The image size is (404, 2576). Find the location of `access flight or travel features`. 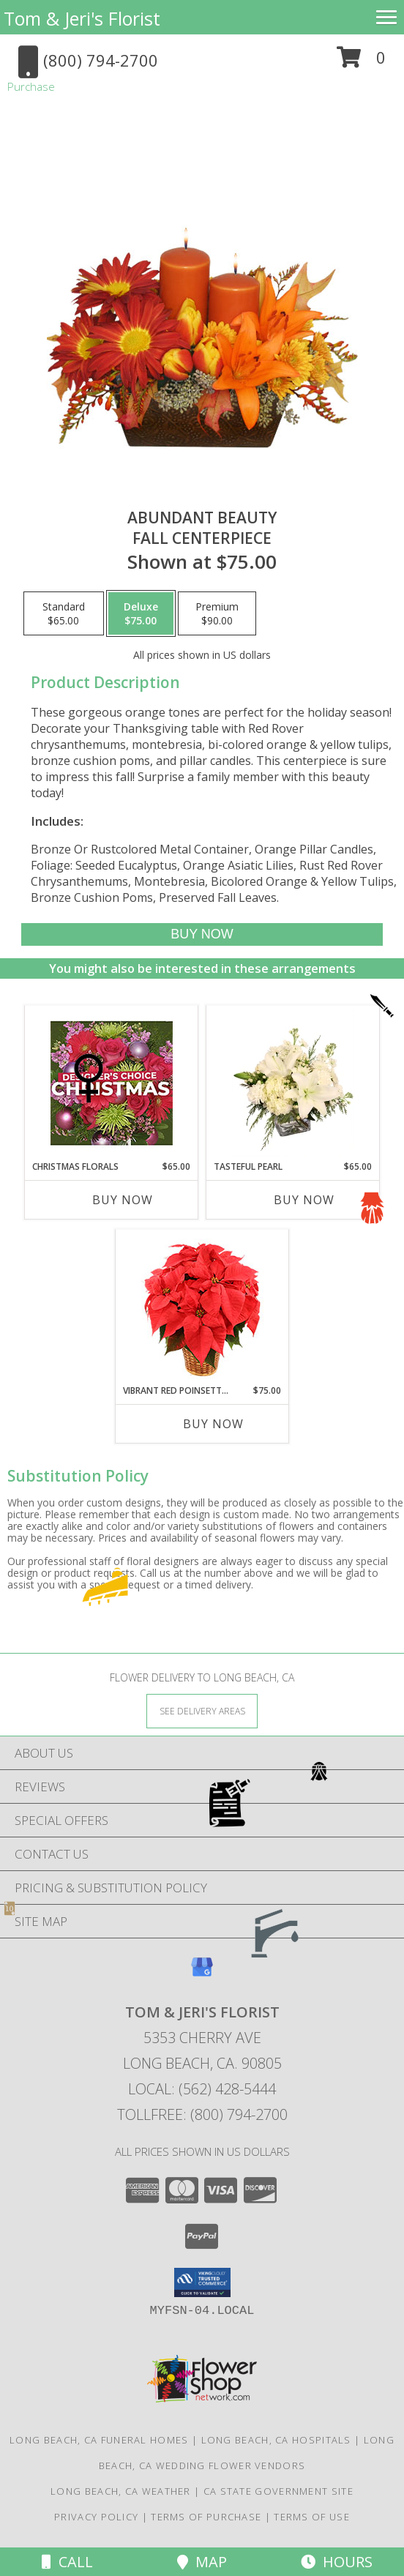

access flight or travel features is located at coordinates (105, 1587).